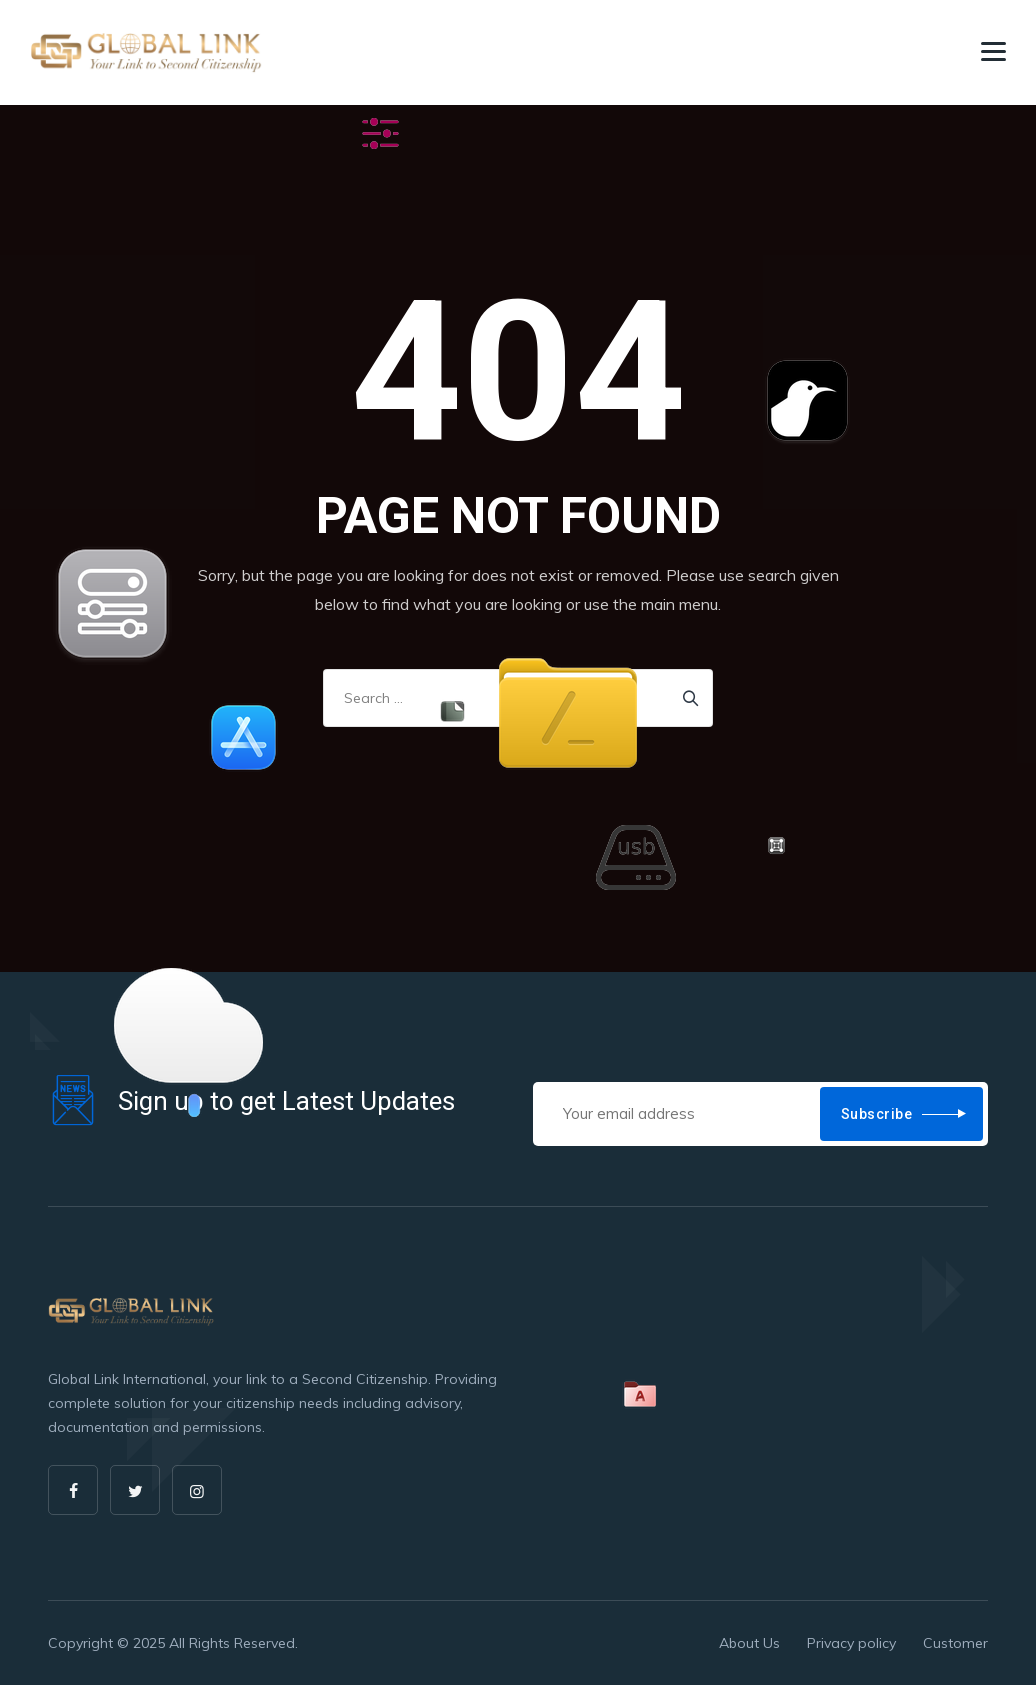 This screenshot has height=1685, width=1036. Describe the element at coordinates (640, 1395) in the screenshot. I see `folder containing AutoCAD project files` at that location.